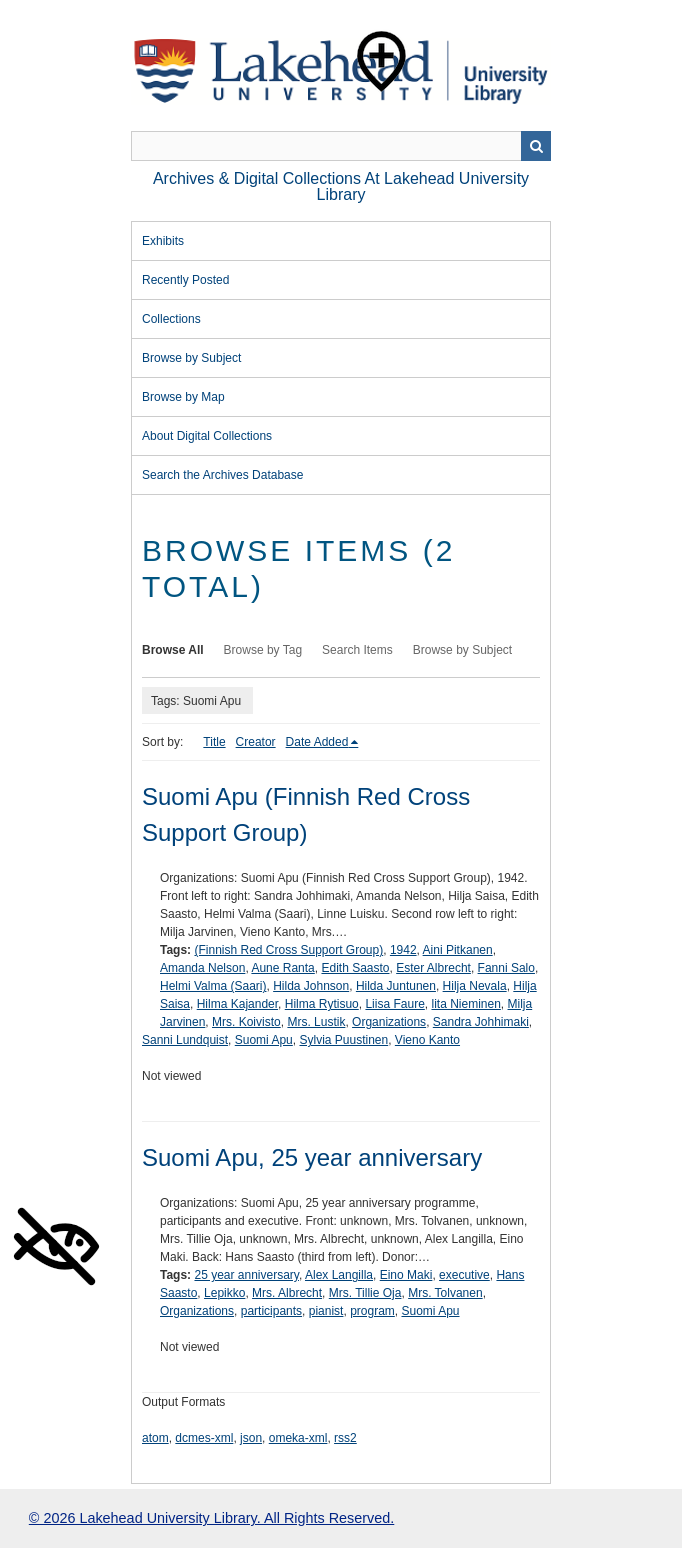  What do you see at coordinates (56, 1246) in the screenshot?
I see `no fish or seafood available` at bounding box center [56, 1246].